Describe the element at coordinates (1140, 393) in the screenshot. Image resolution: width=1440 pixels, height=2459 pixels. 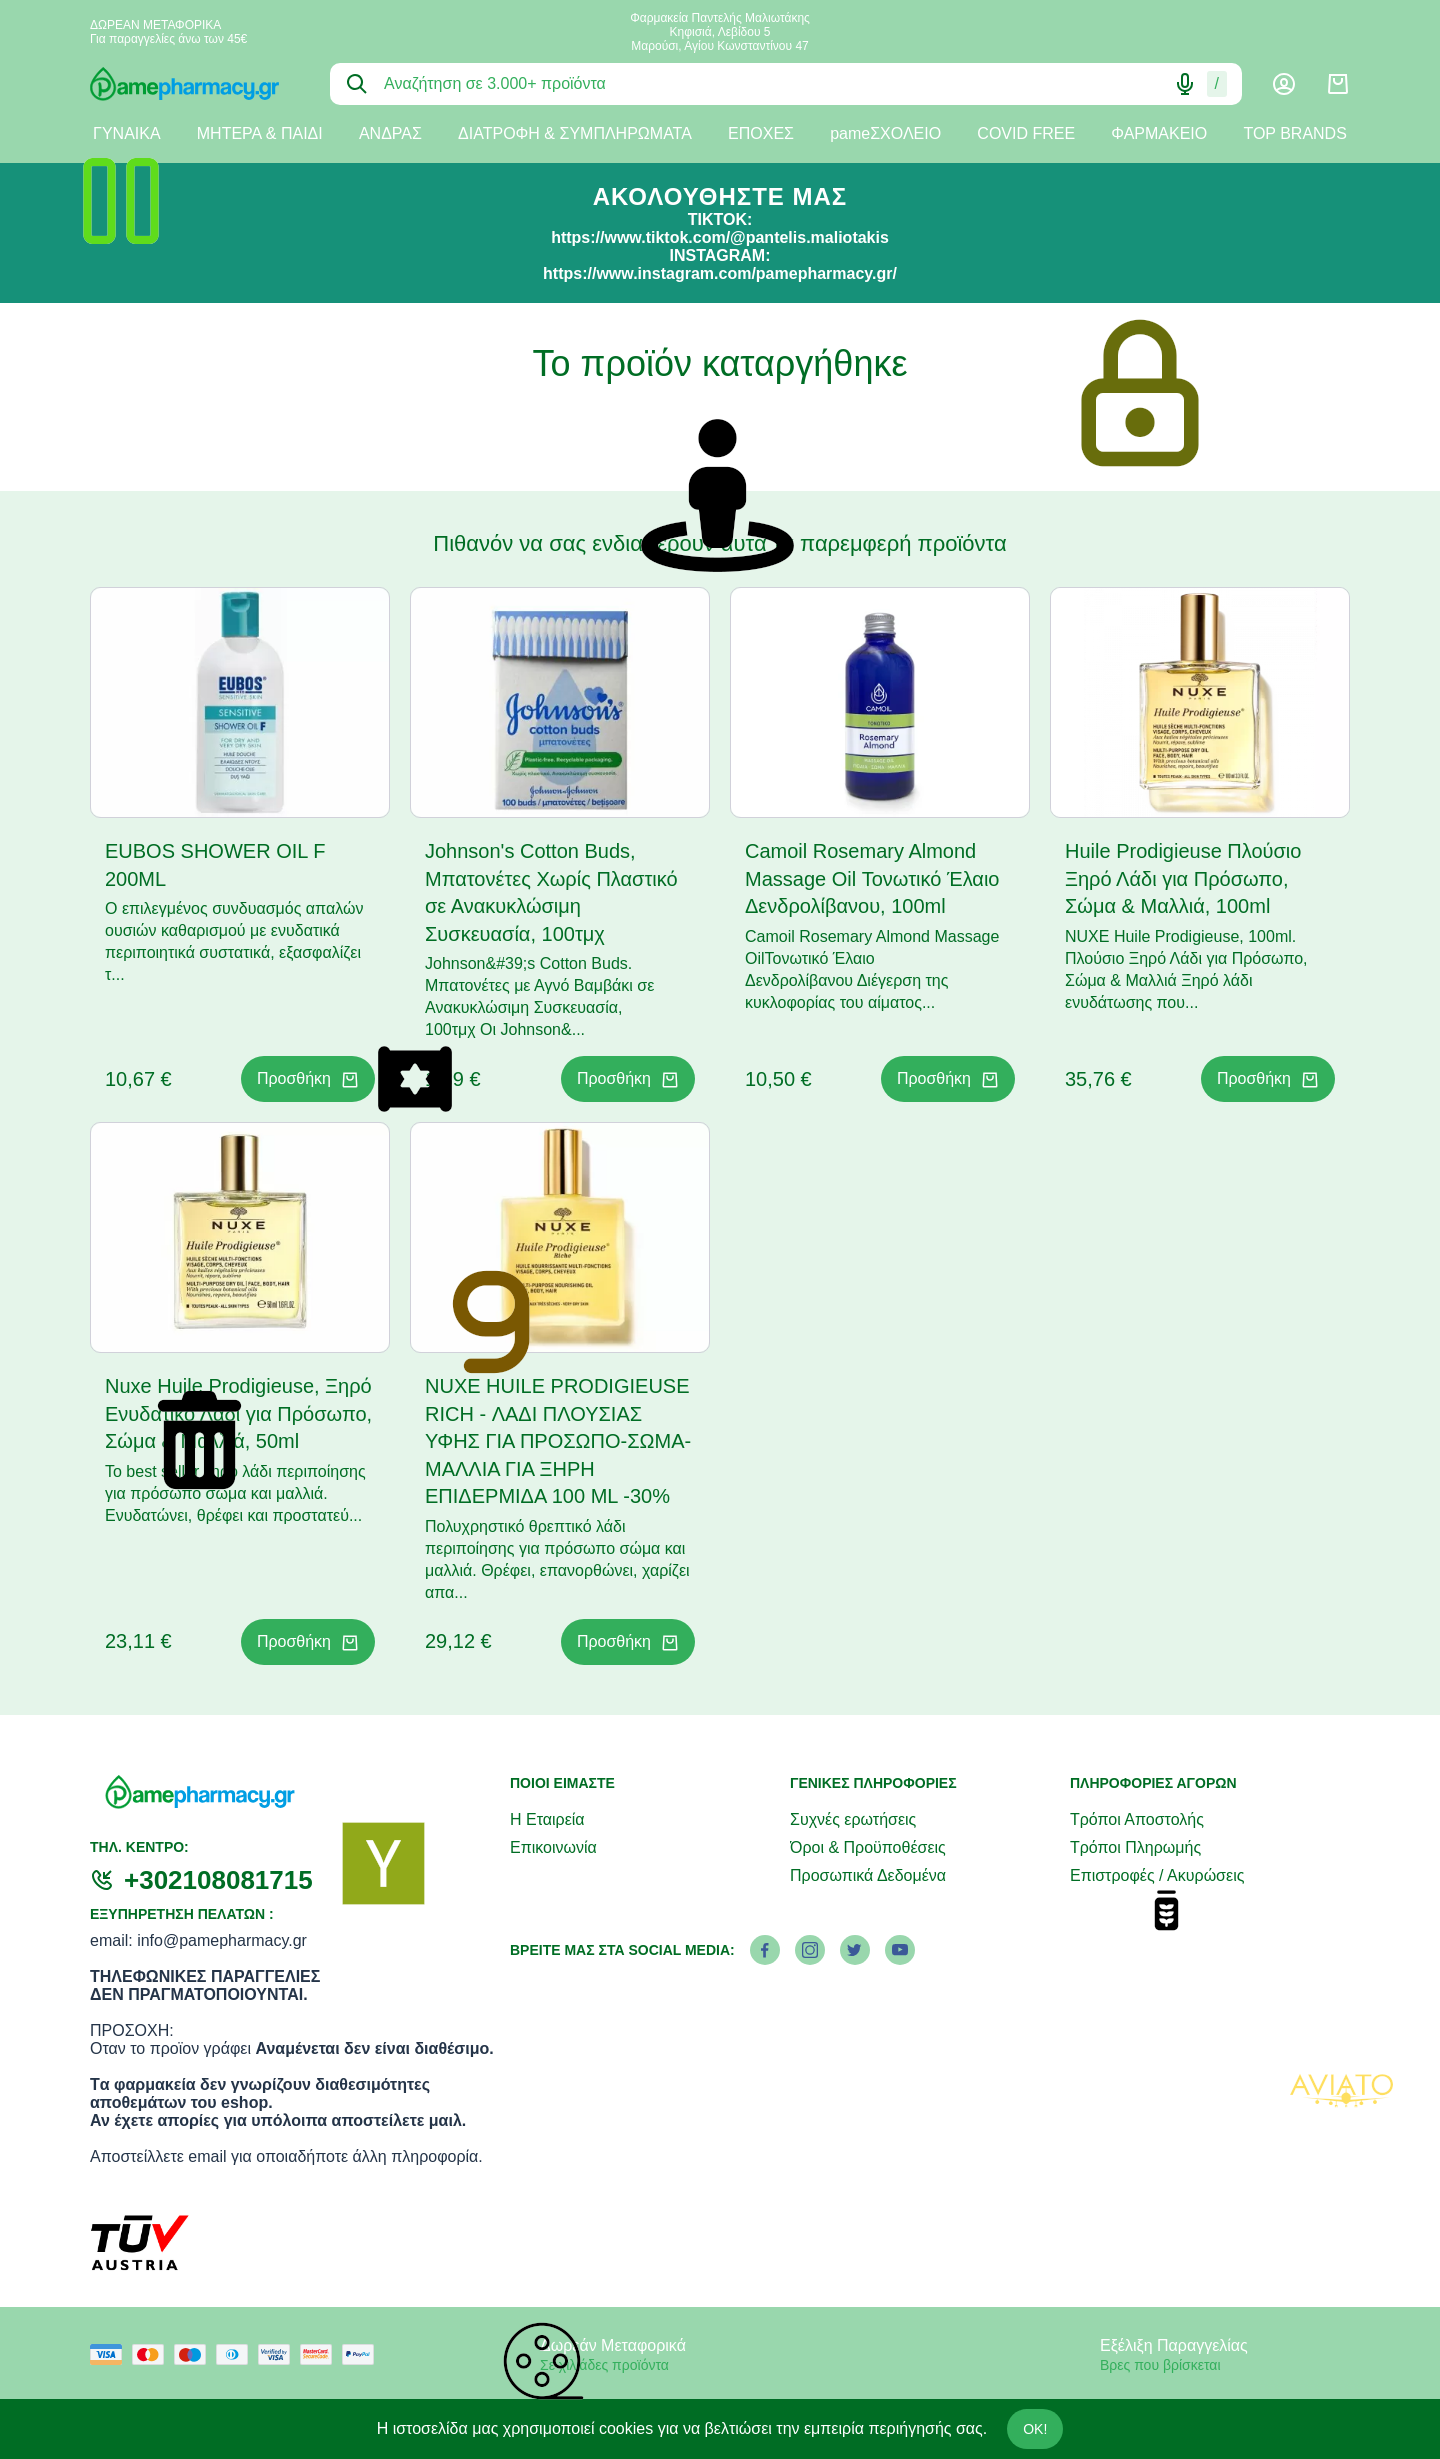
I see `lock or secure this item` at that location.